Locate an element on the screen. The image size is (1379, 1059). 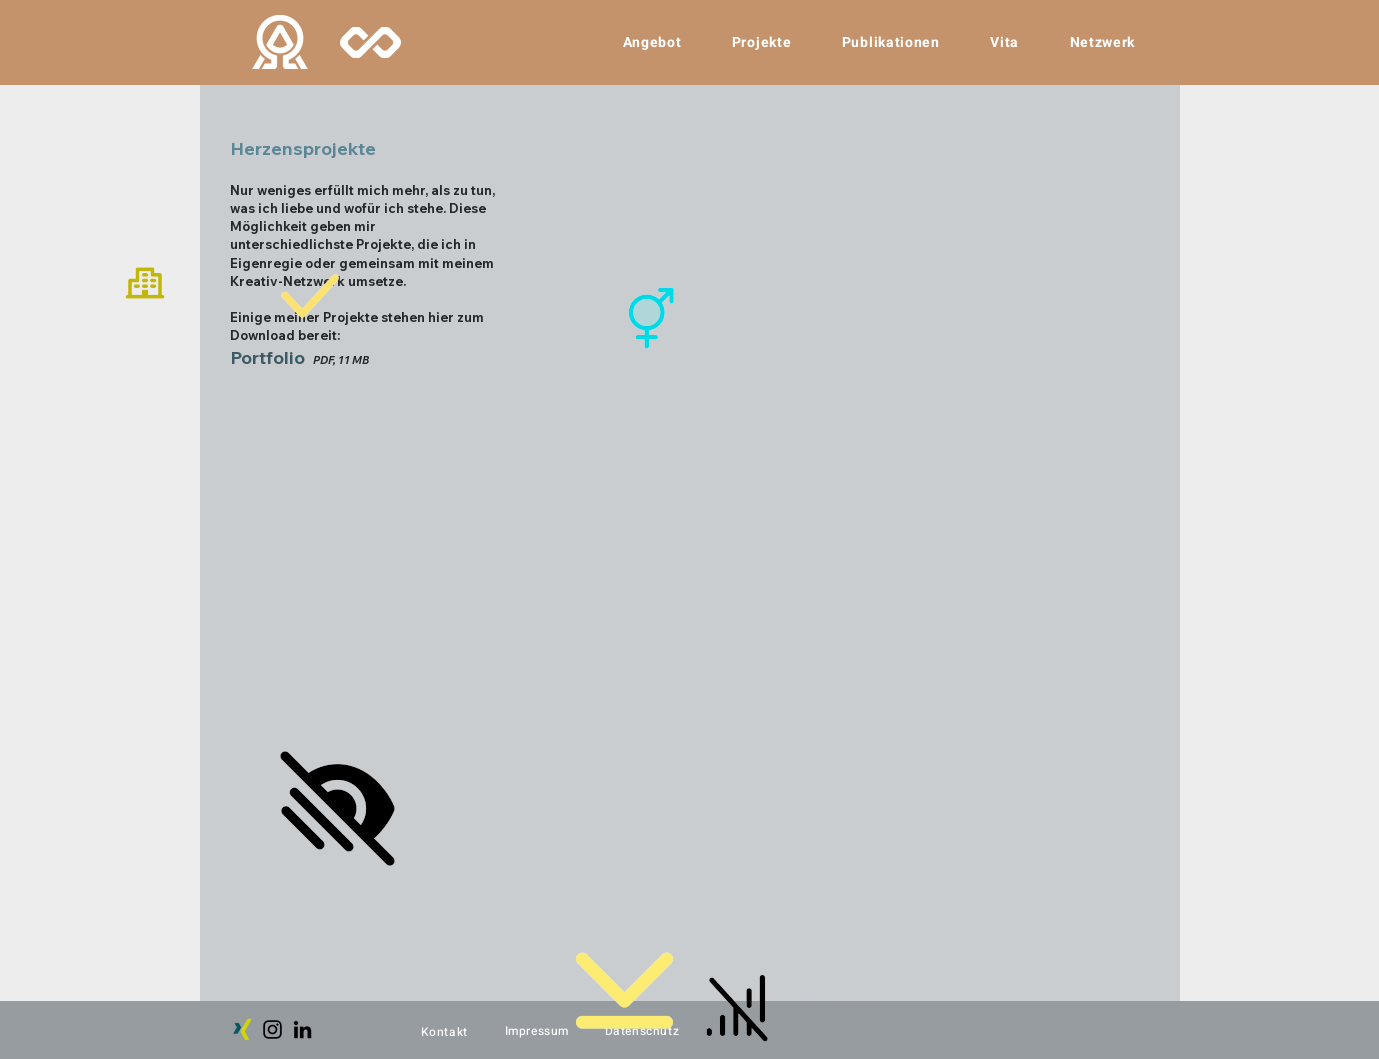
indicates low vision or visual impairment accessibility mode is located at coordinates (337, 808).